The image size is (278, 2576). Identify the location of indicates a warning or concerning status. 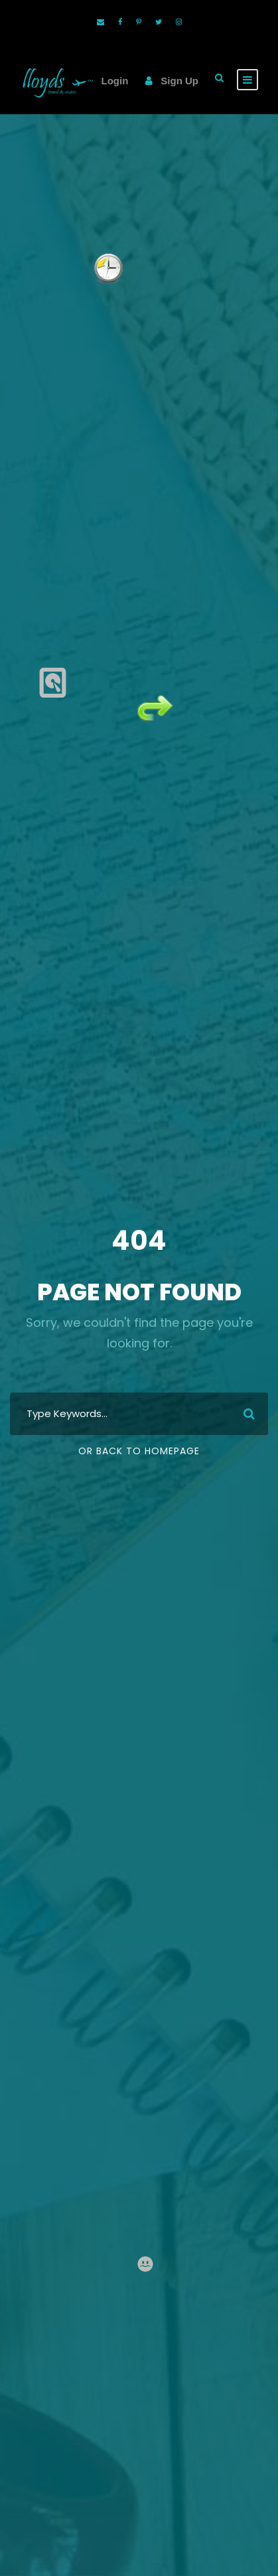
(145, 2264).